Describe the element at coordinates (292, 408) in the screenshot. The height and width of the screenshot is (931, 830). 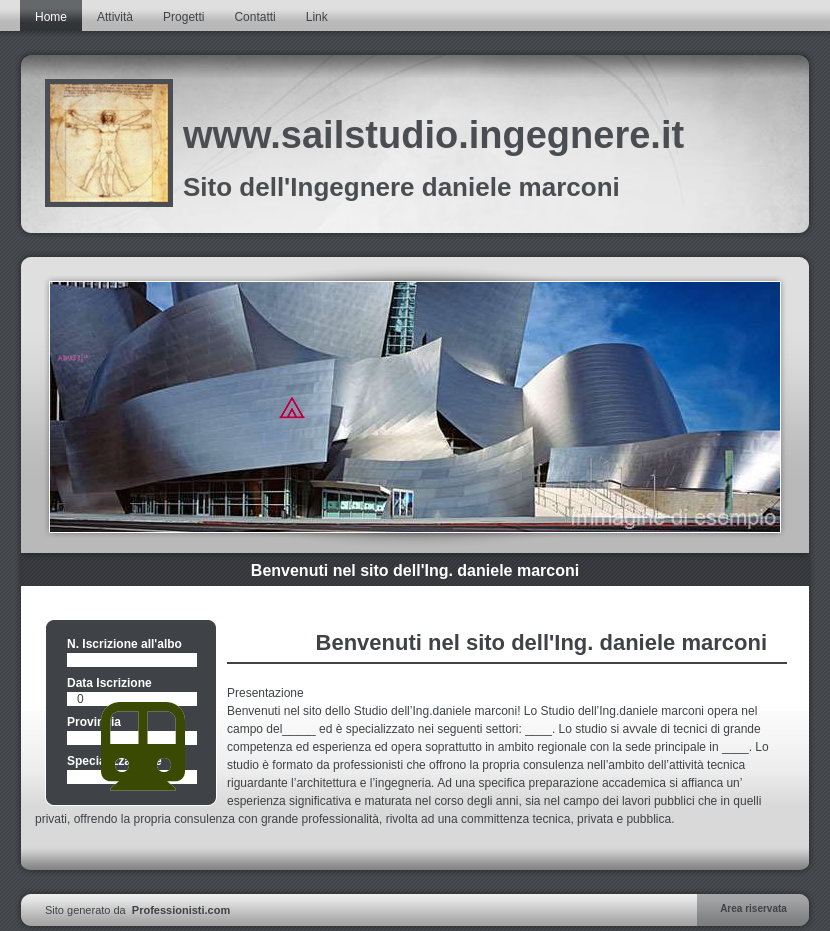
I see `view camping or outdoor locations` at that location.